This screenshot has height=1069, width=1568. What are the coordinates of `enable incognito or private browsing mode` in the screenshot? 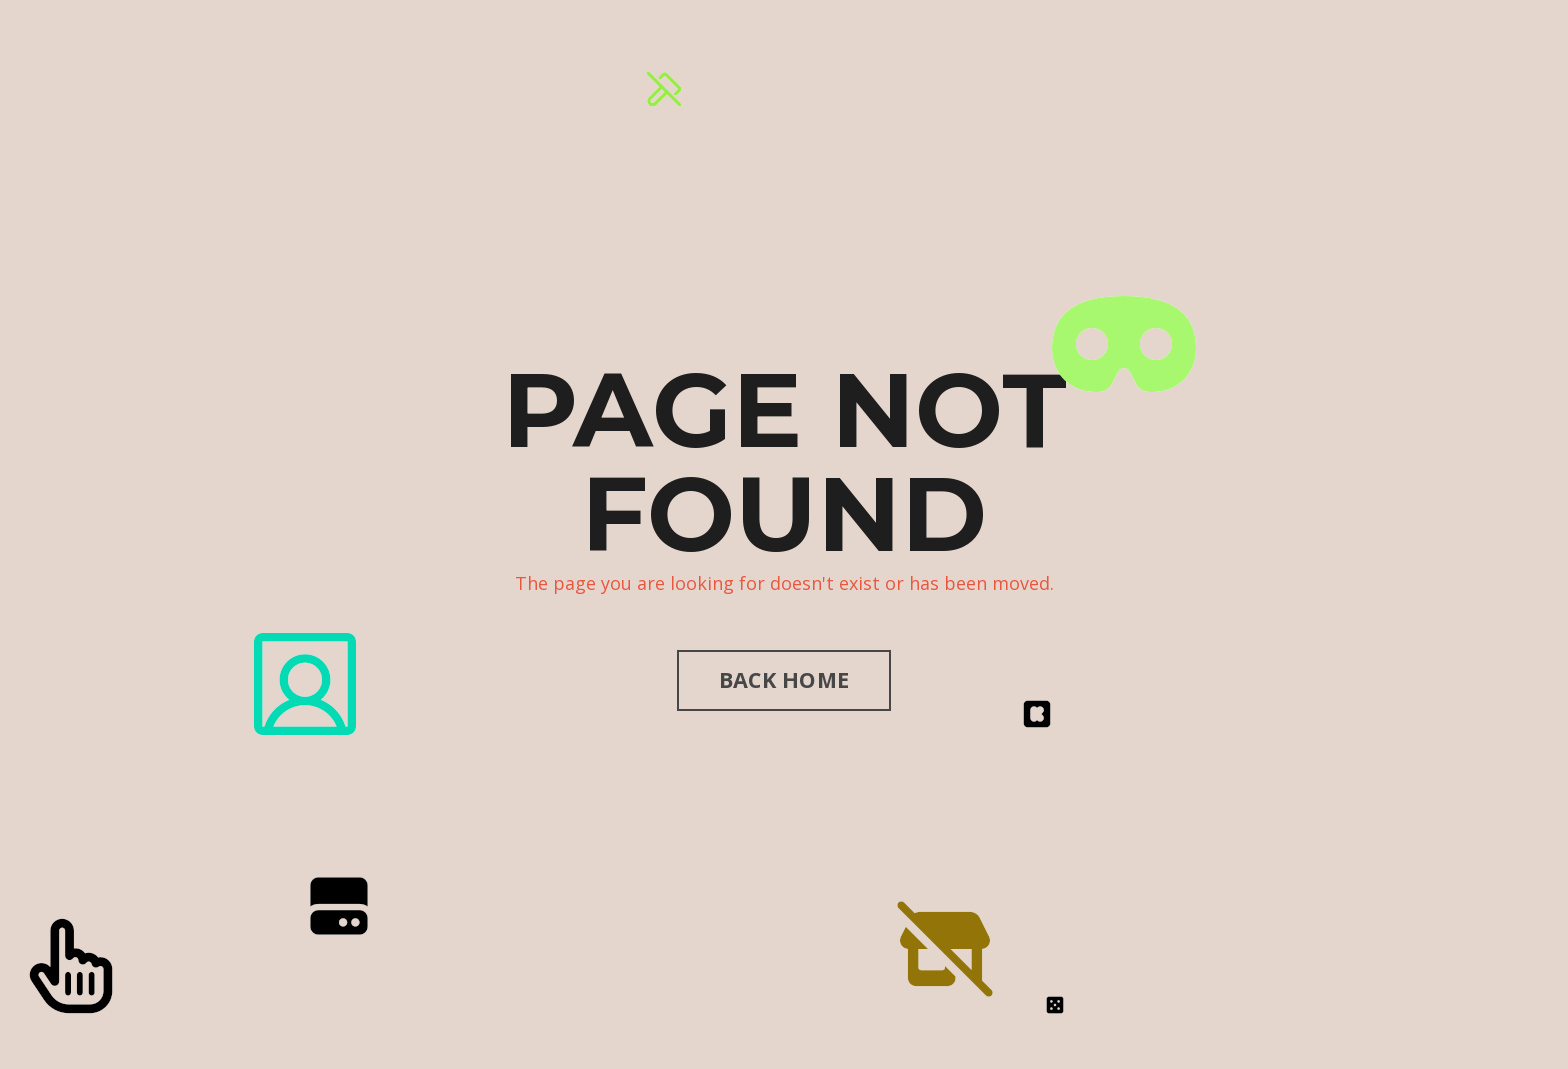 It's located at (1124, 344).